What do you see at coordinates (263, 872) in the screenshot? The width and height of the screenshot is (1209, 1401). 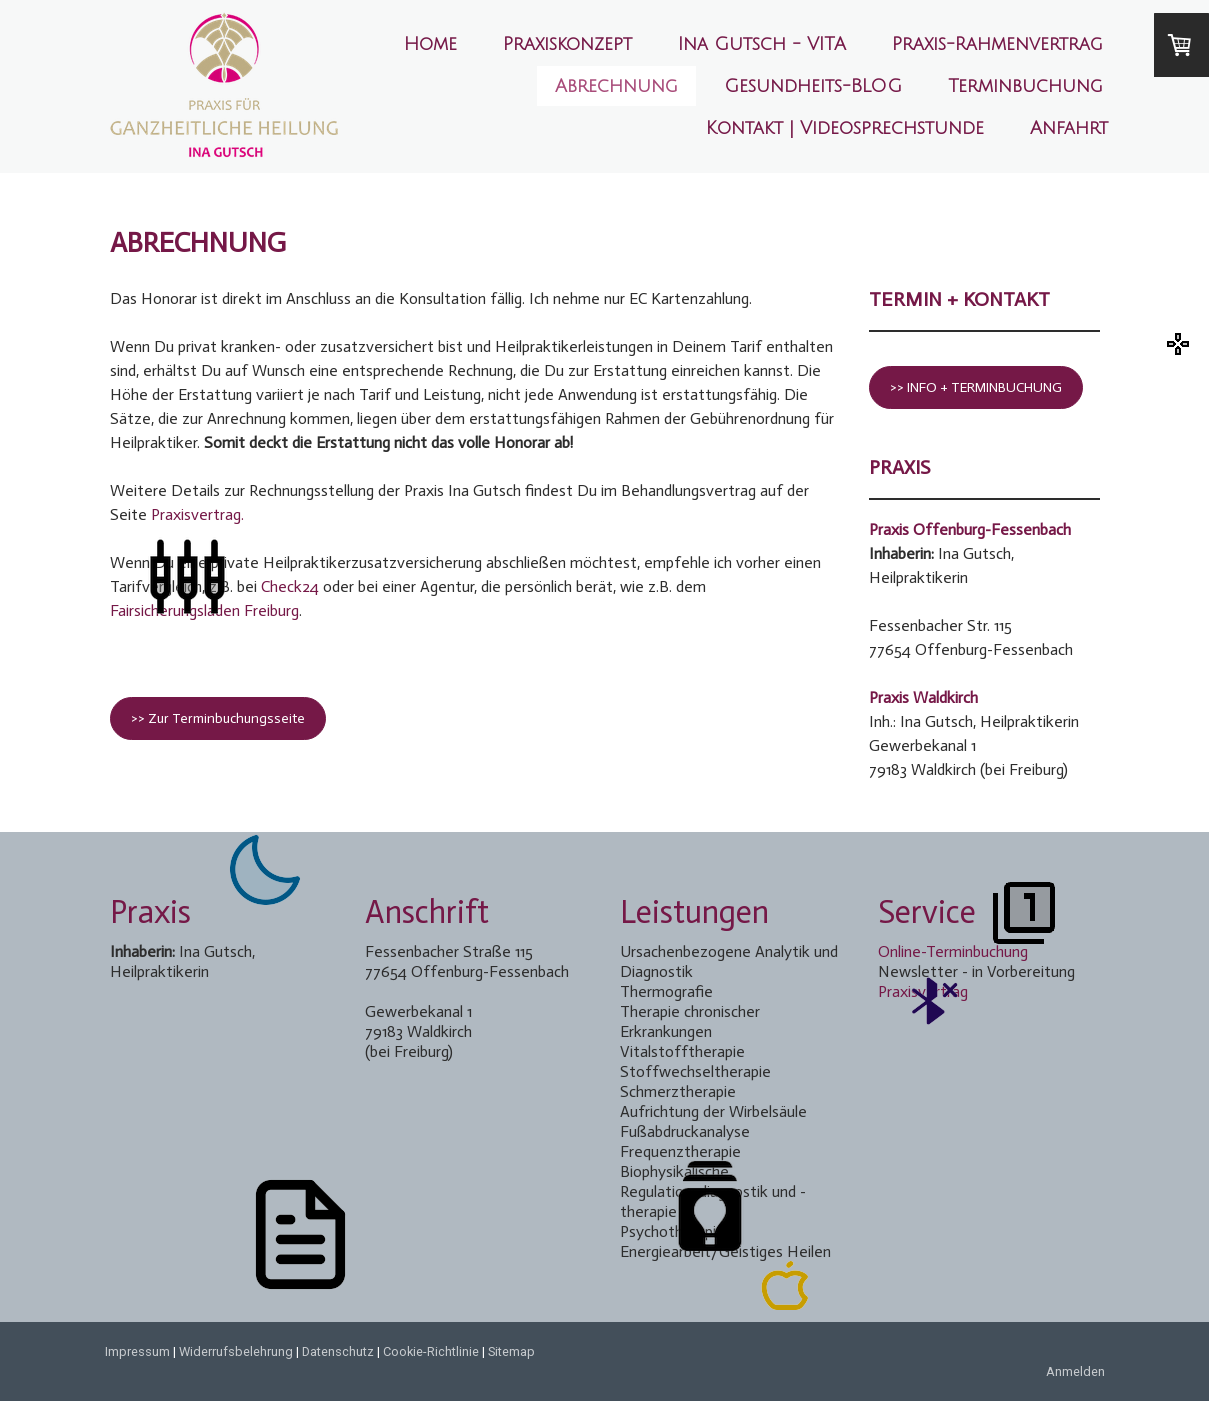 I see `toggle dark mode or night theme` at bounding box center [263, 872].